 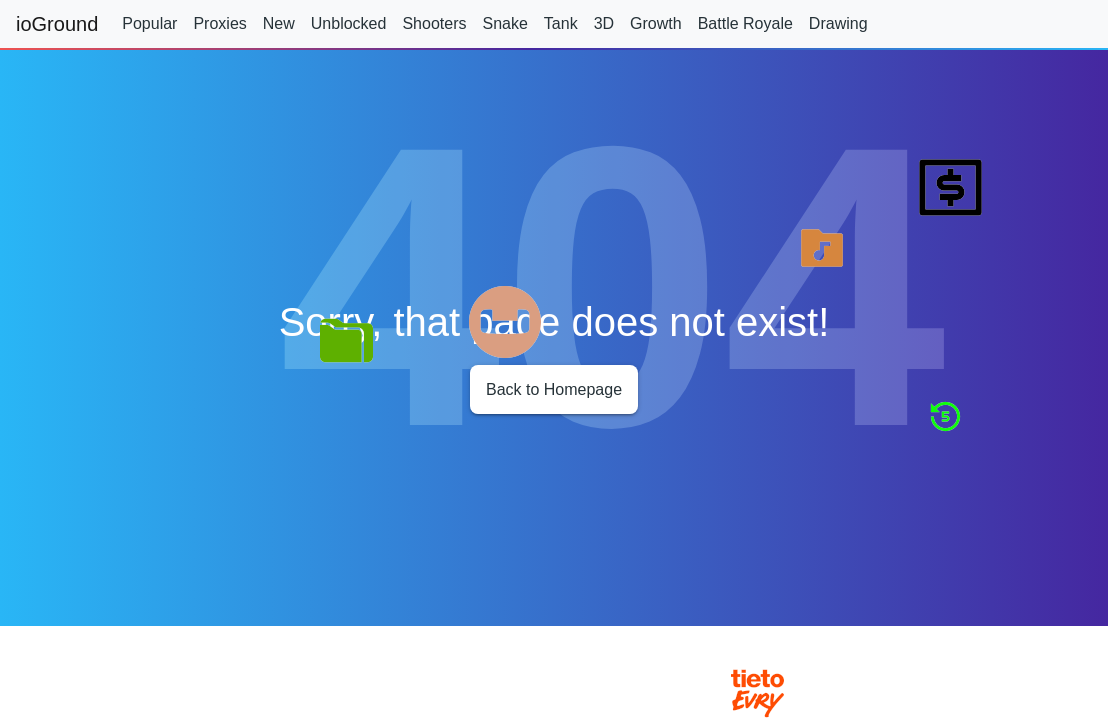 I want to click on rewind 5 seconds, so click(x=945, y=416).